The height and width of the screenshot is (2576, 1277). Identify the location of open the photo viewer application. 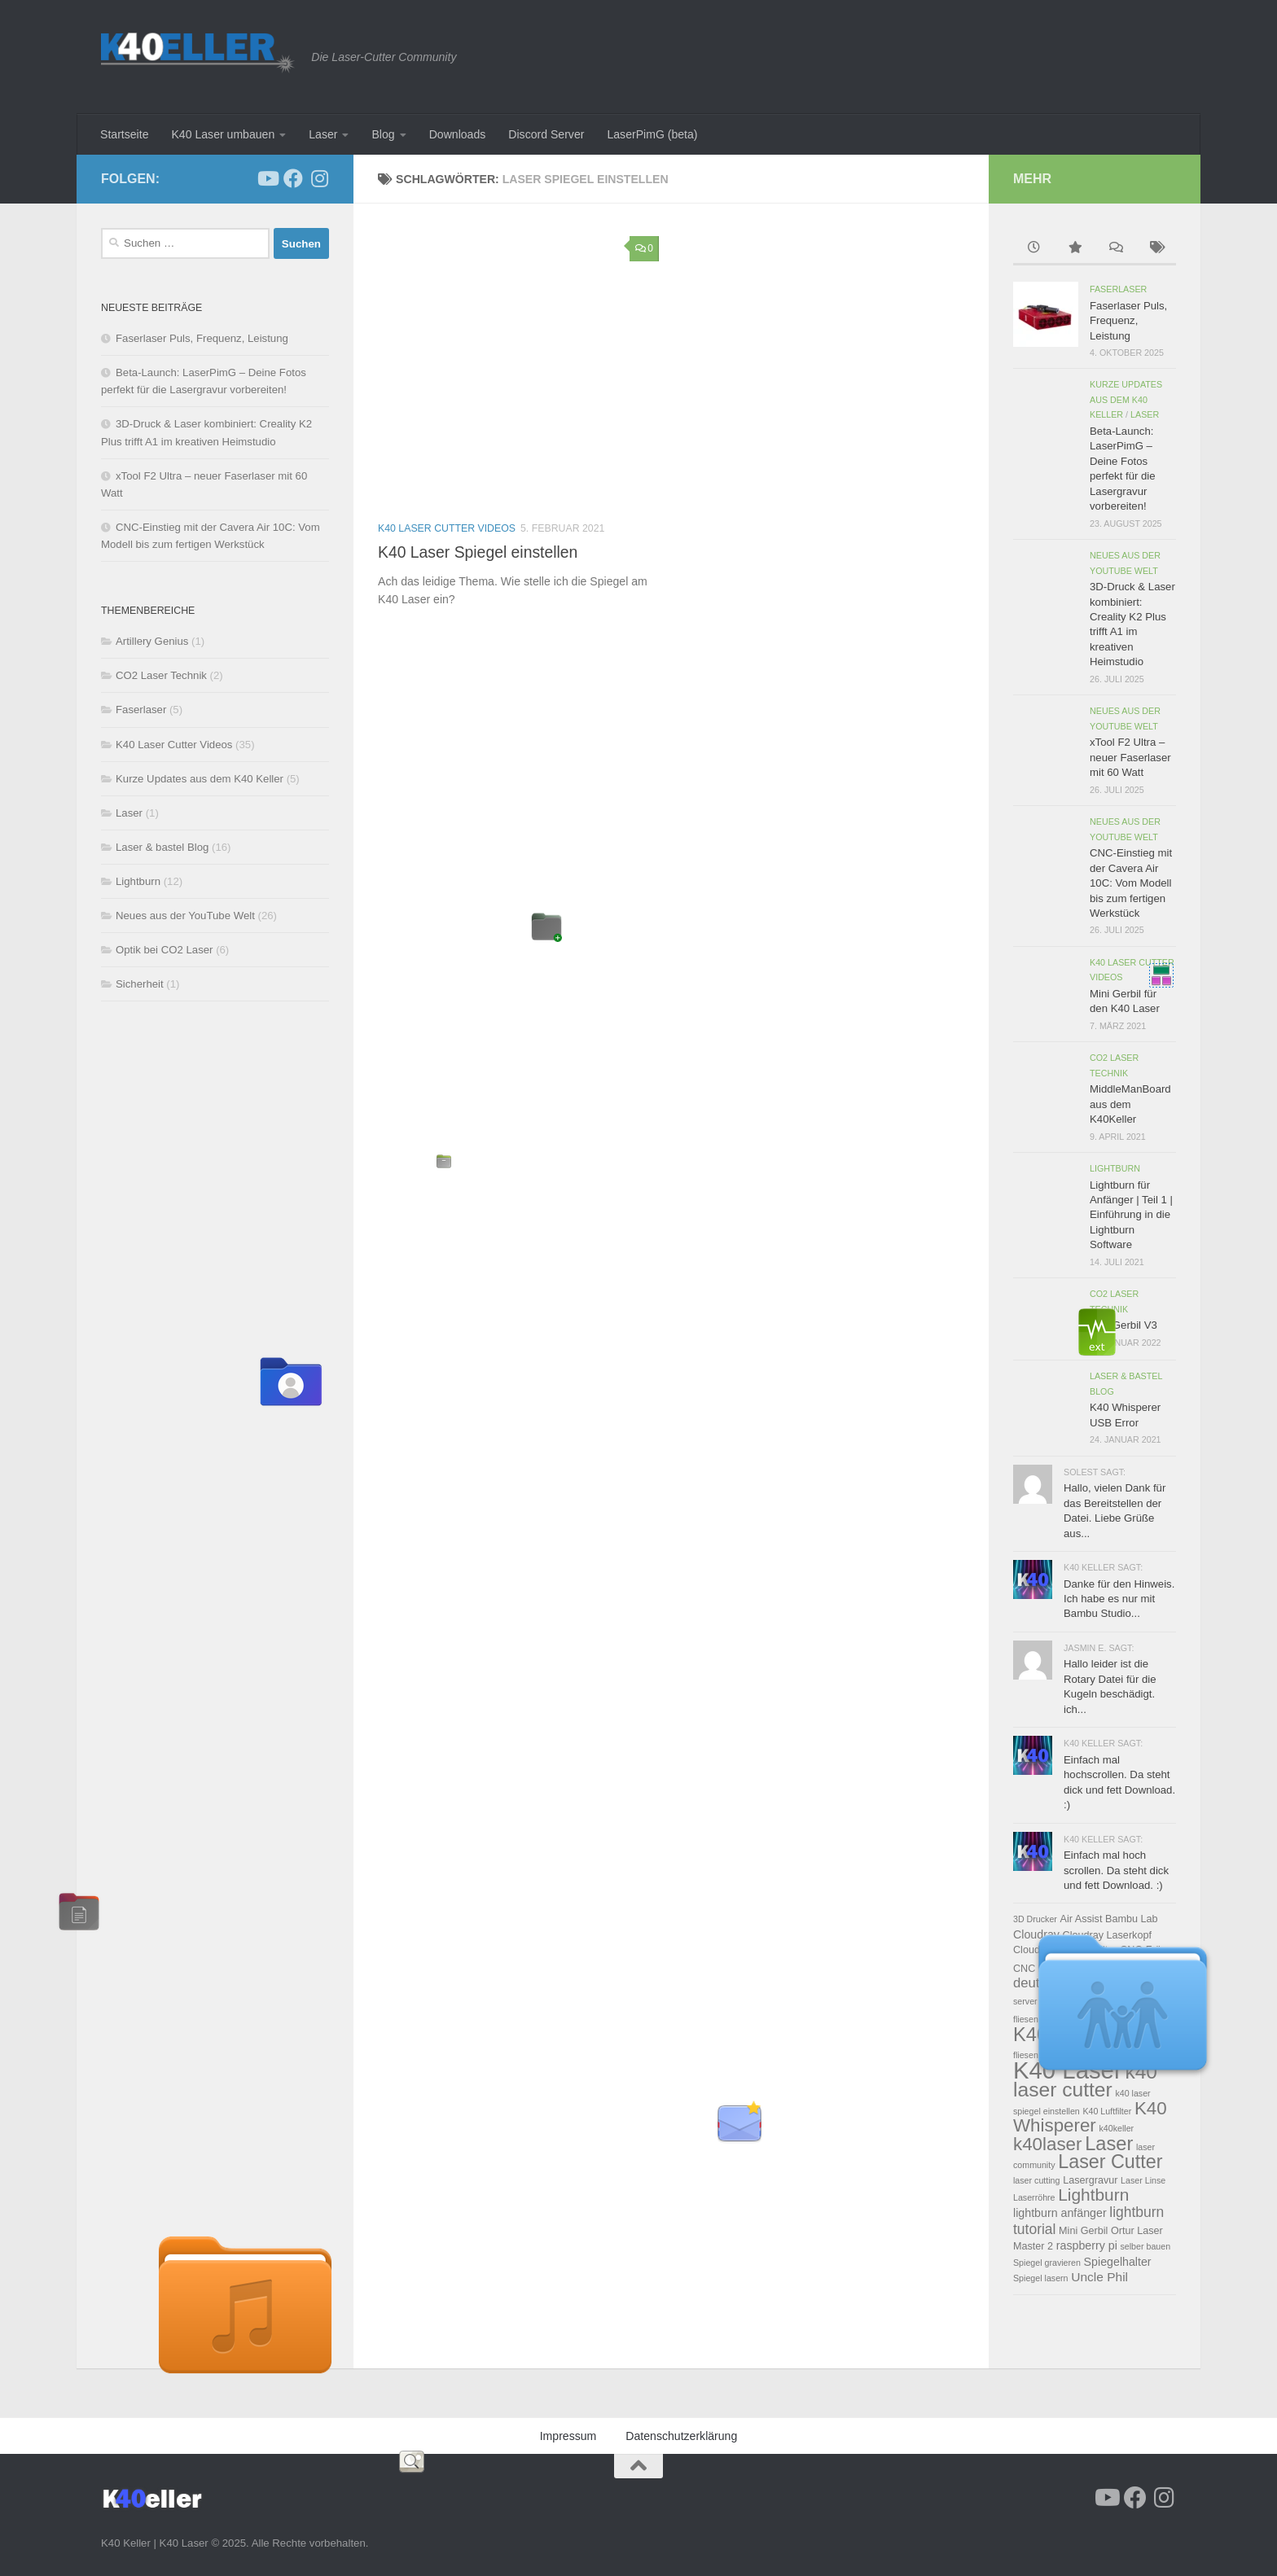
(411, 2461).